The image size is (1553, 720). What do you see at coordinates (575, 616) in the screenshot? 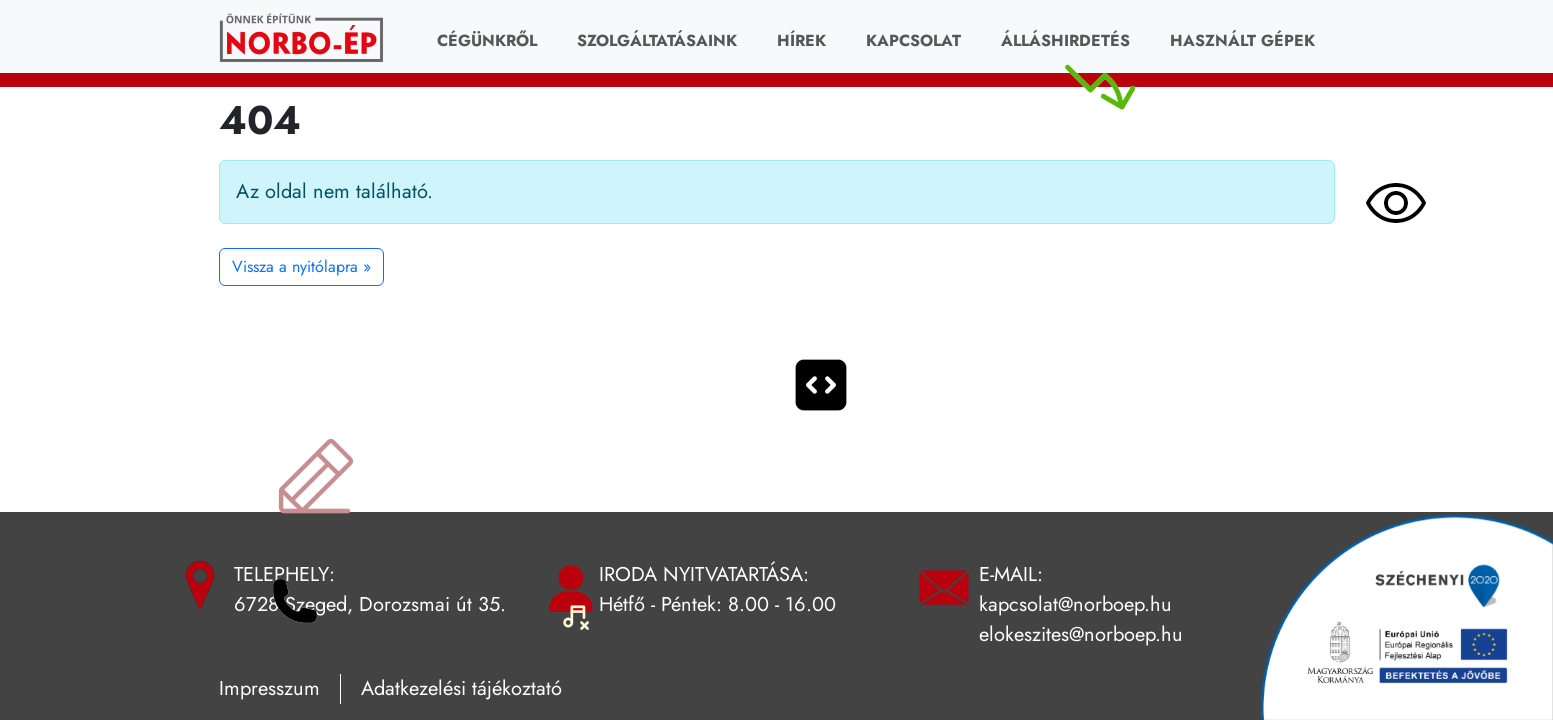
I see `remove a song from playlist` at bounding box center [575, 616].